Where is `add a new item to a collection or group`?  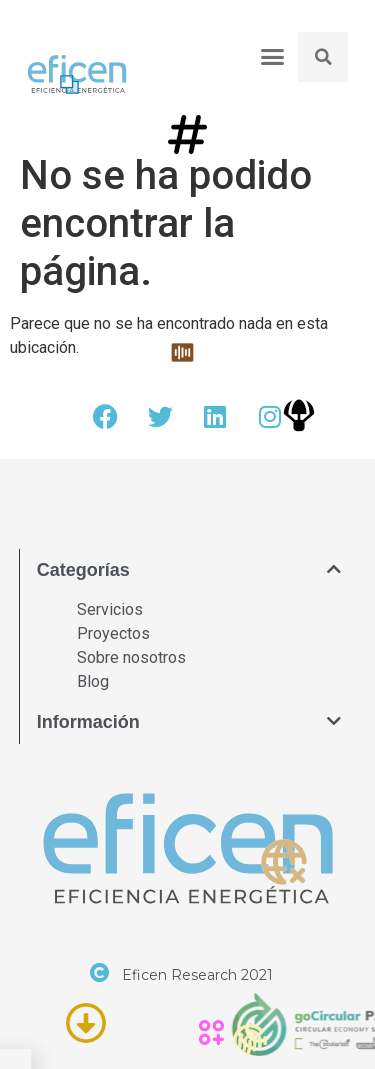
add a new item to a collection or group is located at coordinates (211, 1032).